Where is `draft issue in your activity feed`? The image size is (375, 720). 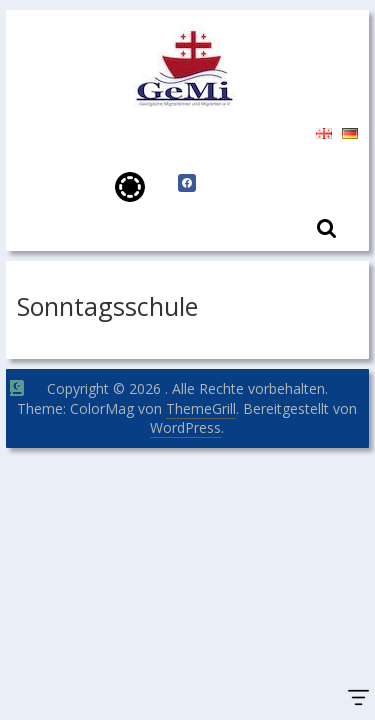
draft issue in your activity feed is located at coordinates (130, 187).